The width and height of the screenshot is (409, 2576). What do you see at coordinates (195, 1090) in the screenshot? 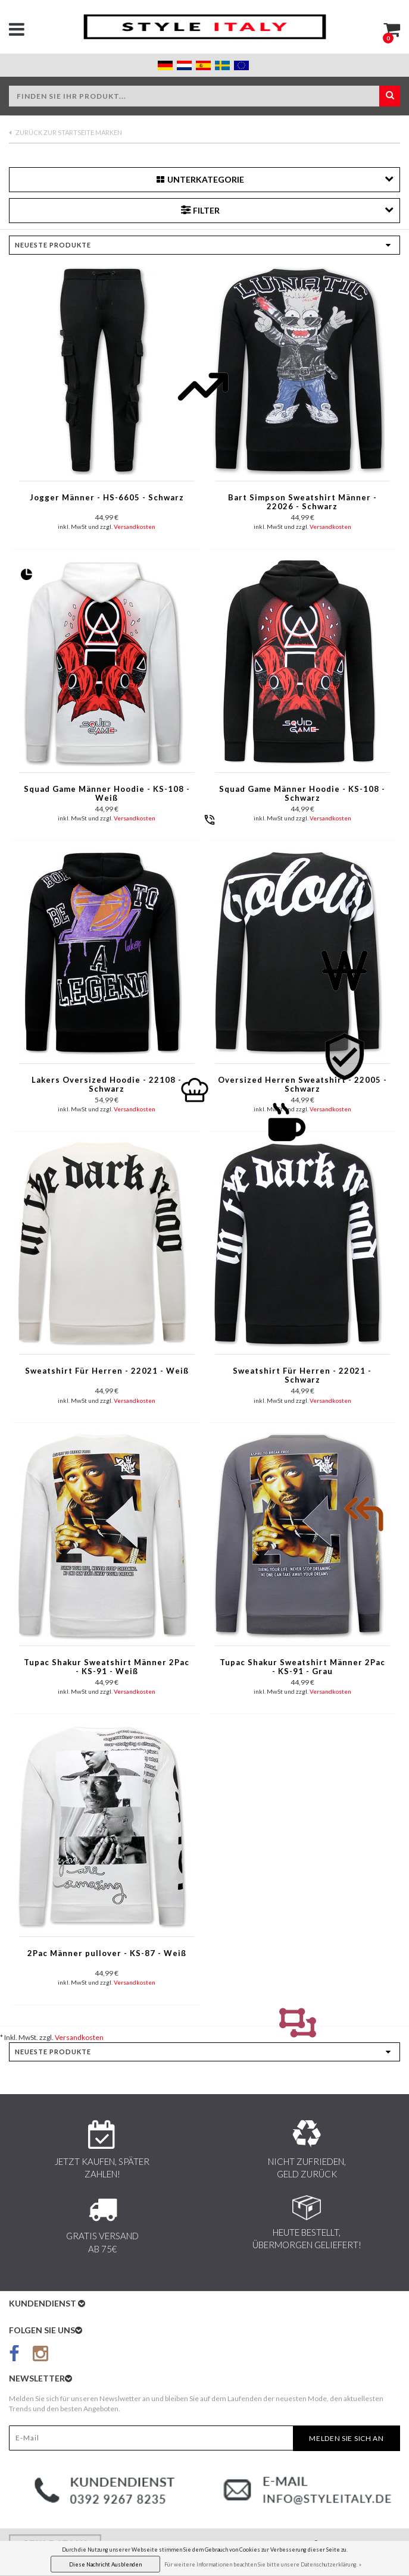
I see `browse recipes or cooking content` at bounding box center [195, 1090].